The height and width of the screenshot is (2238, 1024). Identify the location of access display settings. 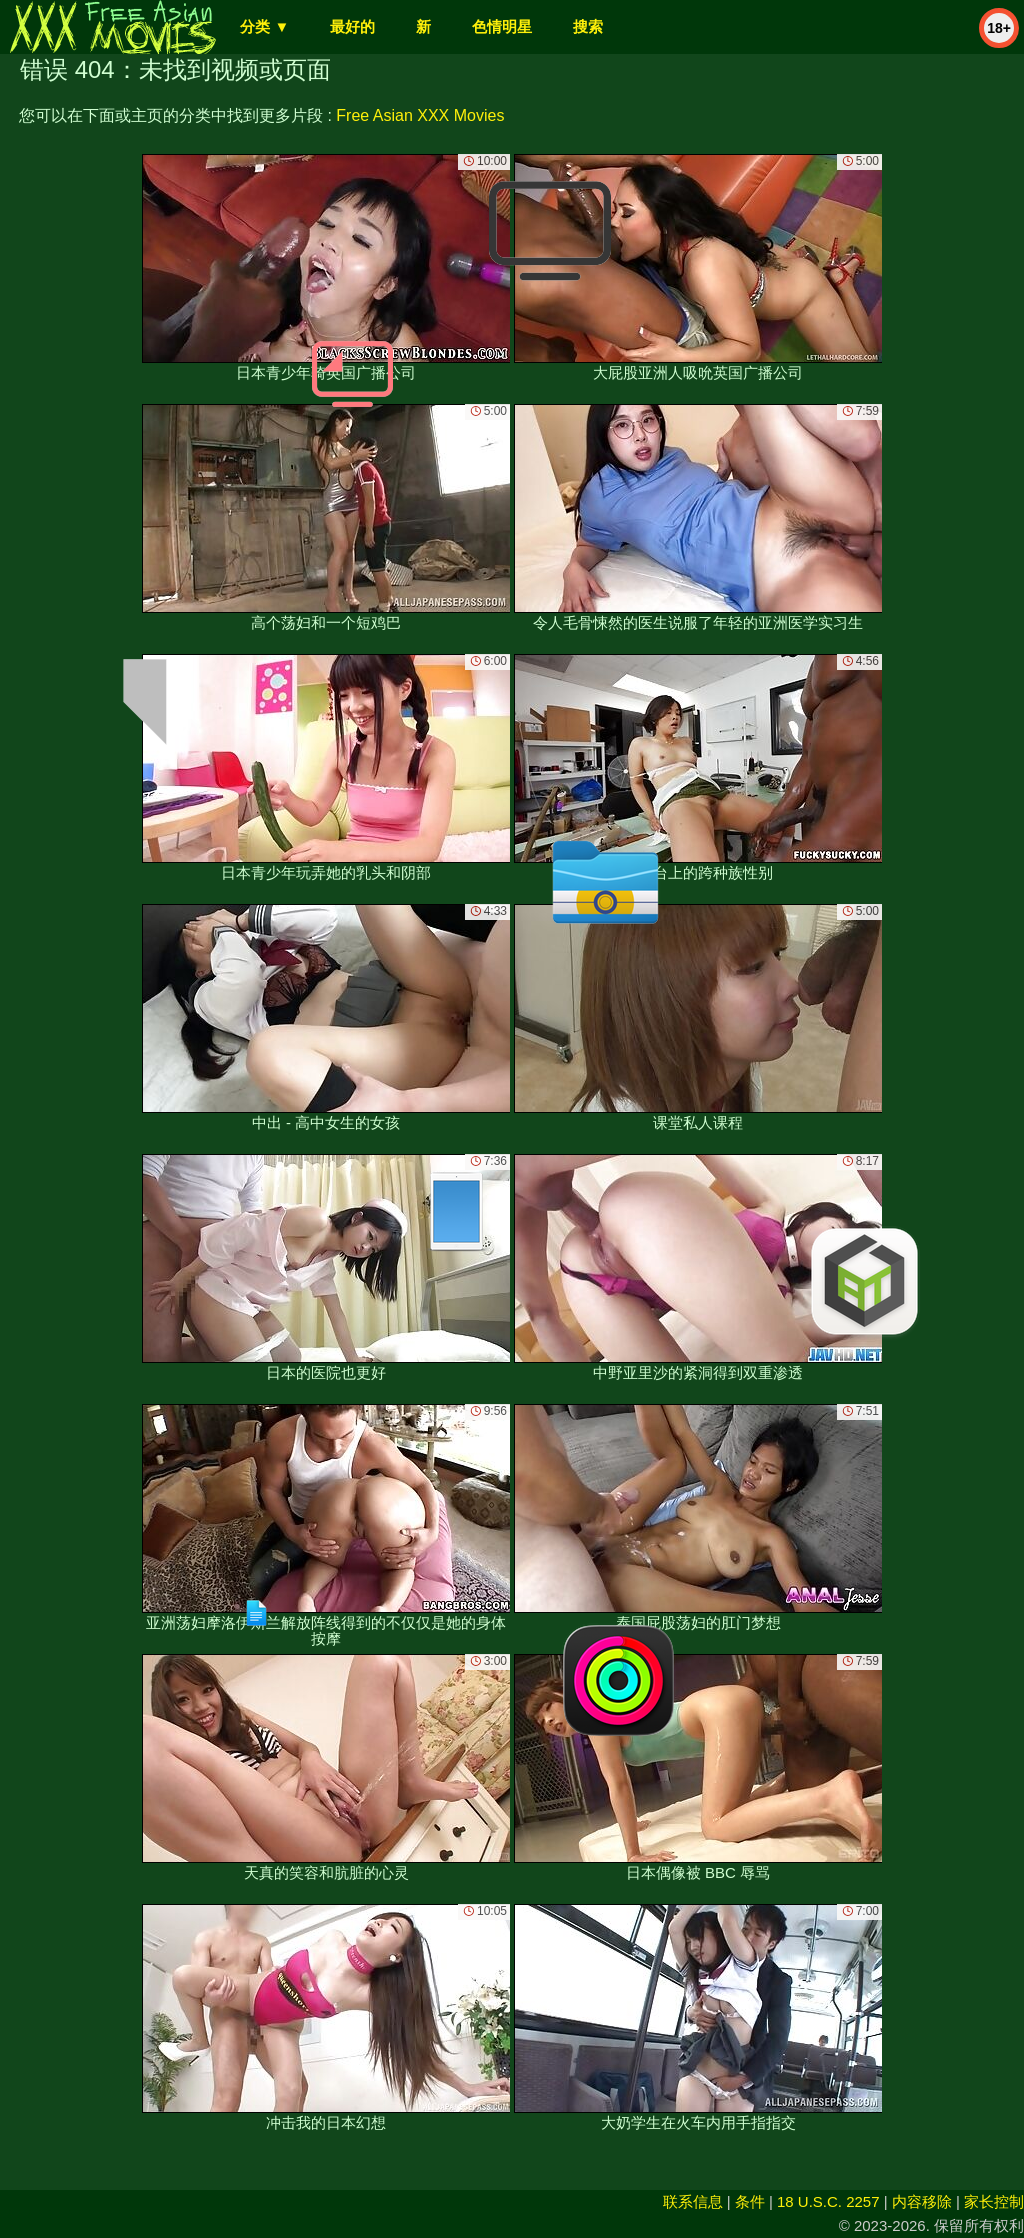
(550, 227).